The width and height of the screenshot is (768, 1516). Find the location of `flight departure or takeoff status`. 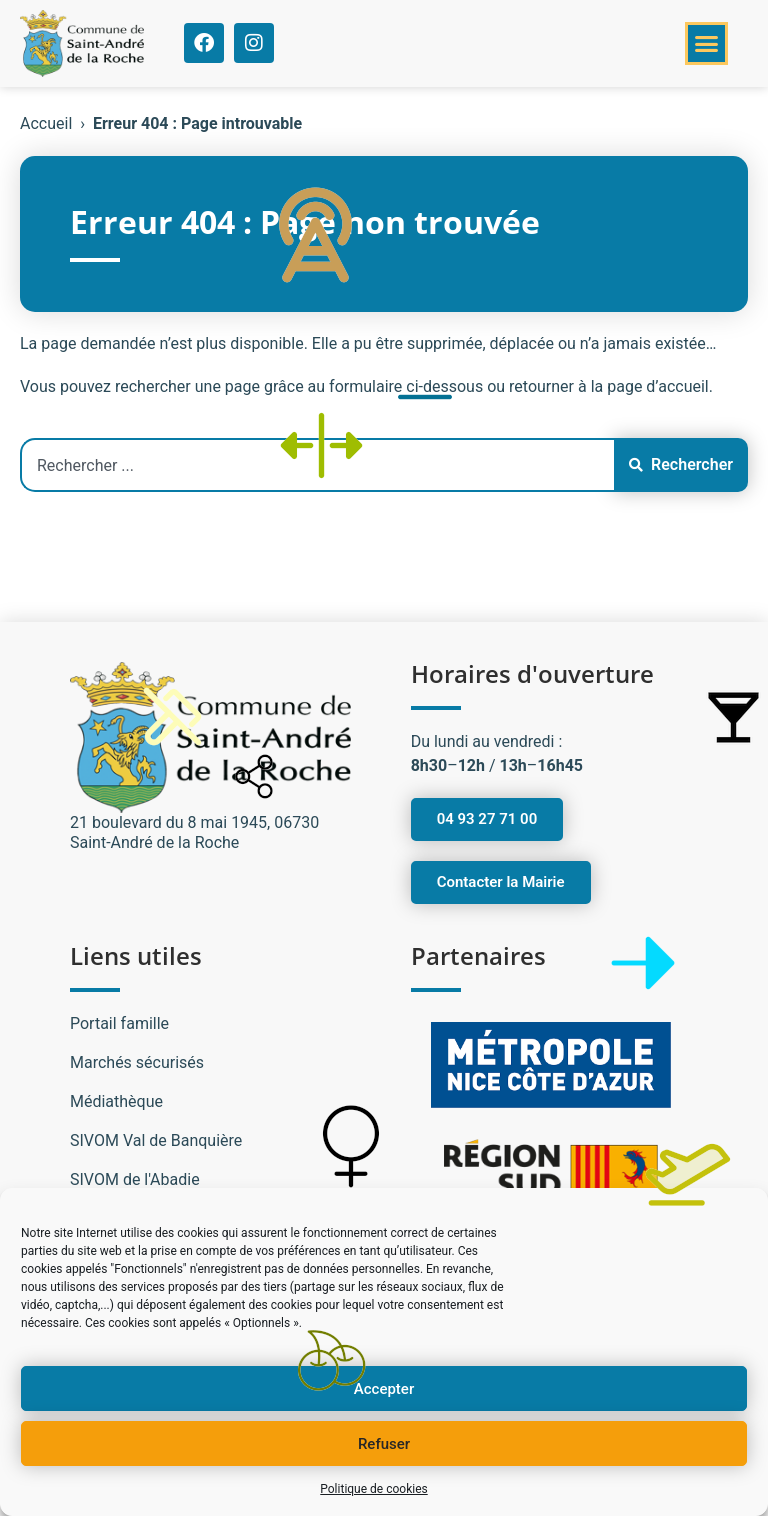

flight departure or takeoff status is located at coordinates (688, 1172).